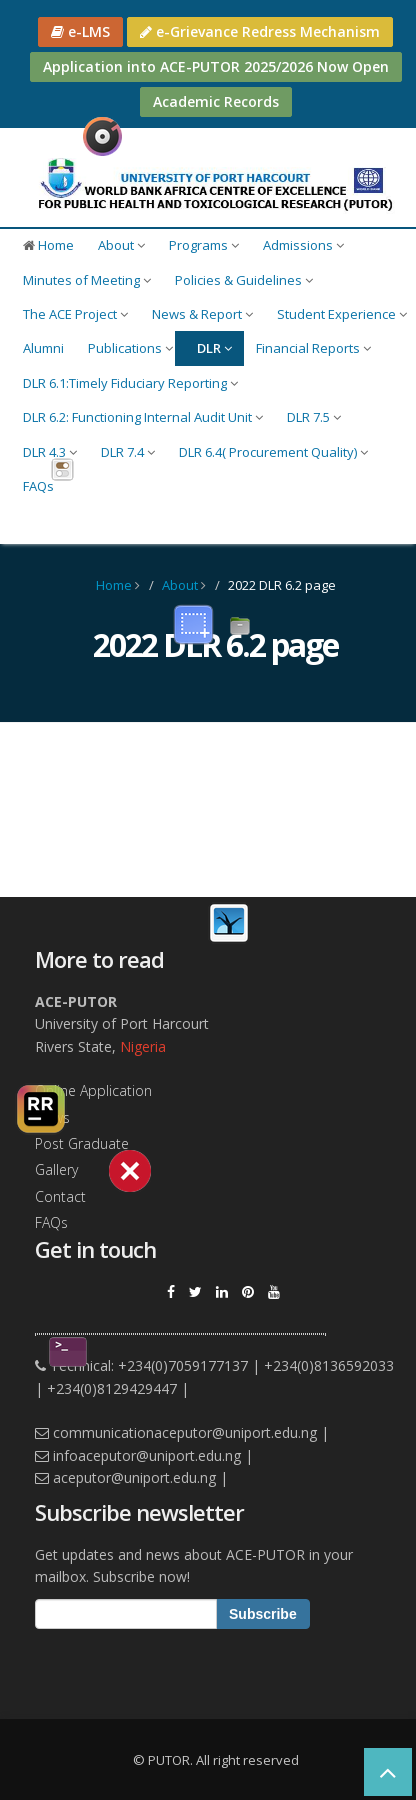 Image resolution: width=416 pixels, height=1800 pixels. I want to click on launch rustrover IDE, so click(41, 1109).